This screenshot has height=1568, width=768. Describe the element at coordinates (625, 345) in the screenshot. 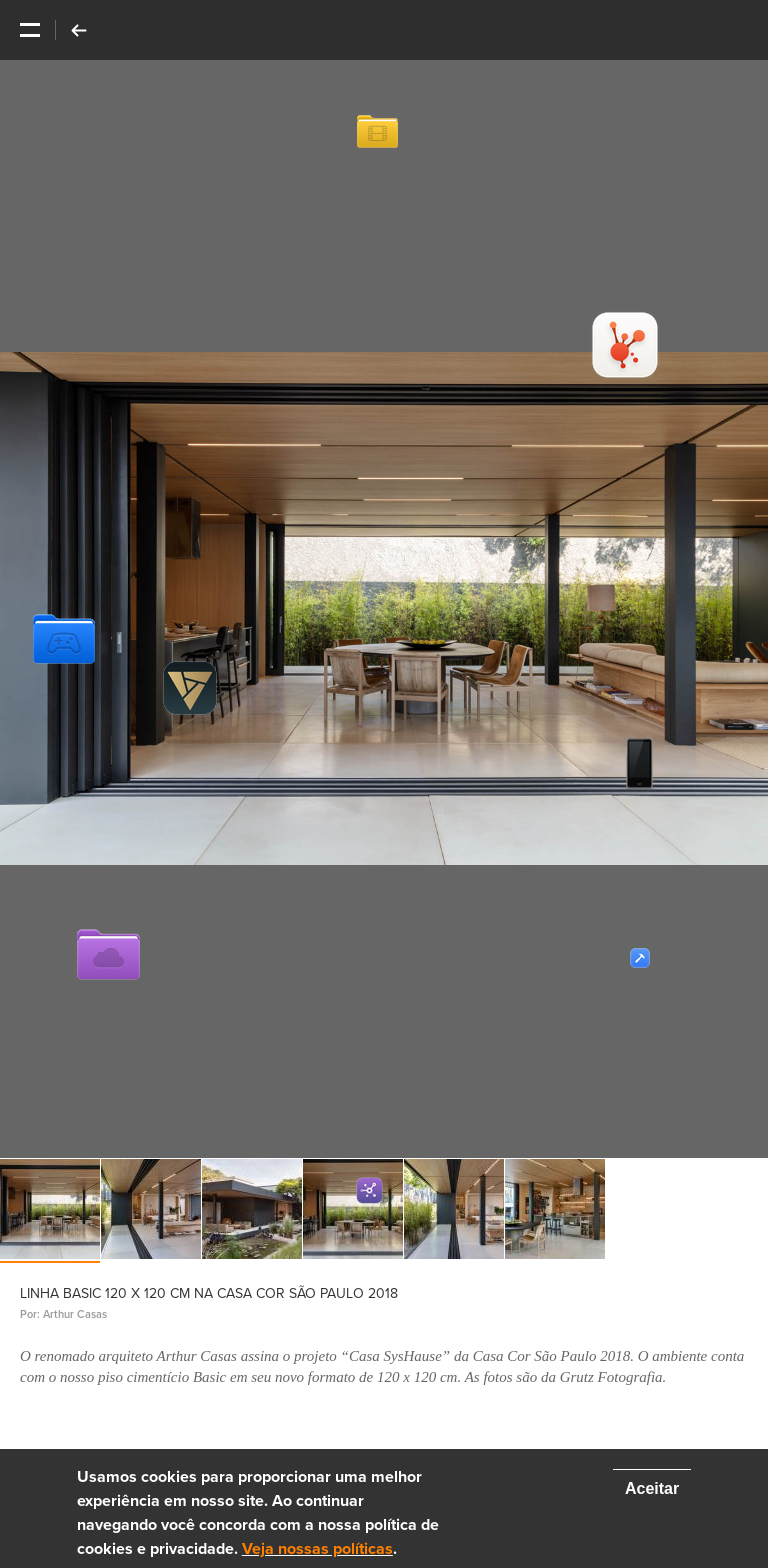

I see `launch visualvm application` at that location.